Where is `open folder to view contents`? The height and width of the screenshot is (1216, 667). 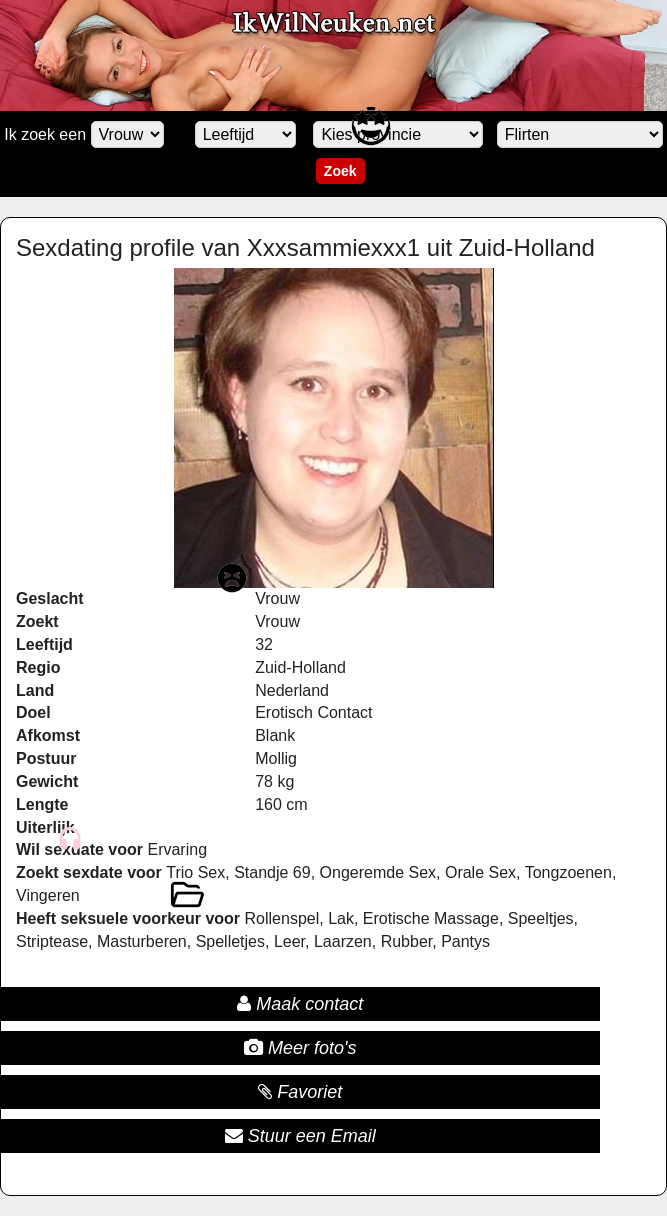
open folder to view contents is located at coordinates (186, 895).